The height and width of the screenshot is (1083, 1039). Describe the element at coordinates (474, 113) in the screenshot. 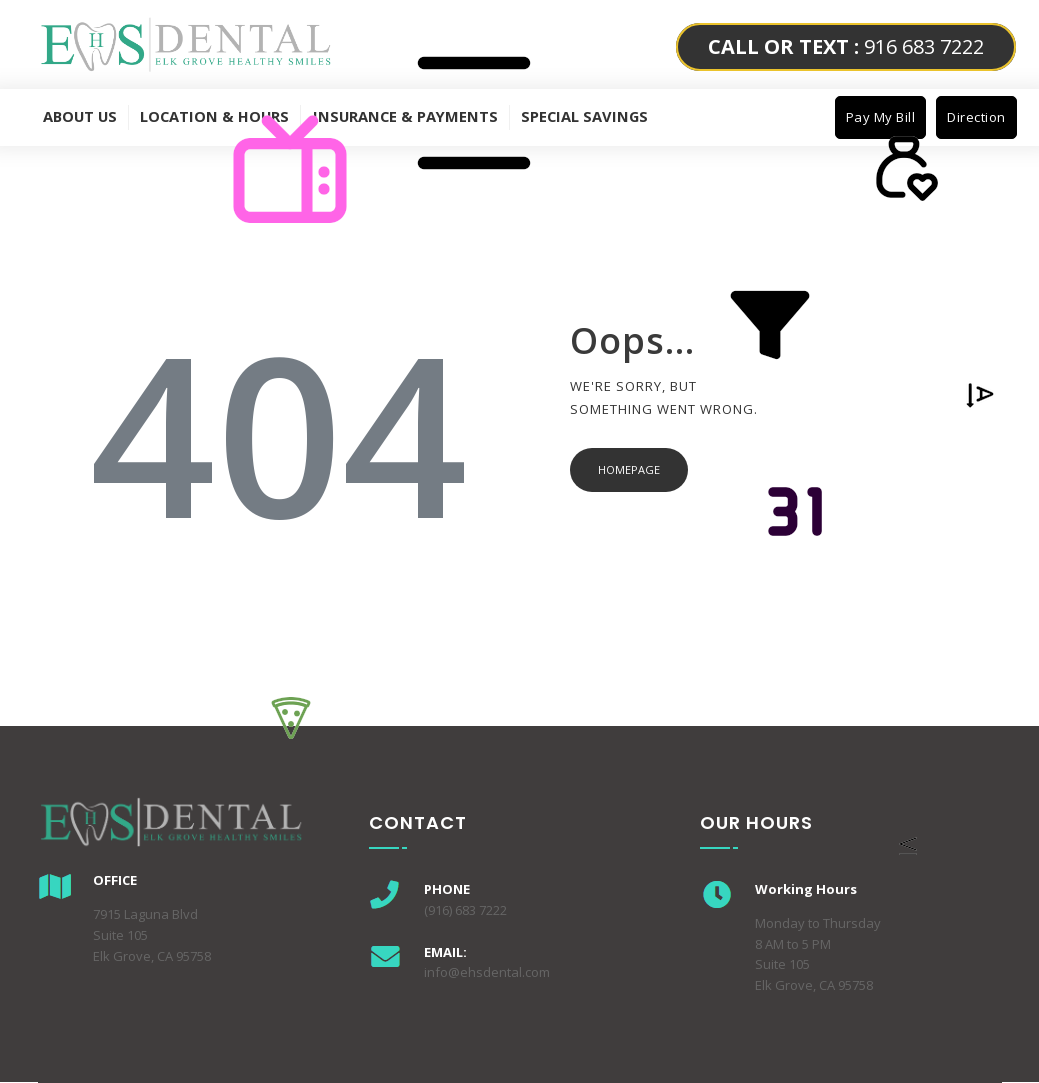

I see `switch to large or spacious list view` at that location.